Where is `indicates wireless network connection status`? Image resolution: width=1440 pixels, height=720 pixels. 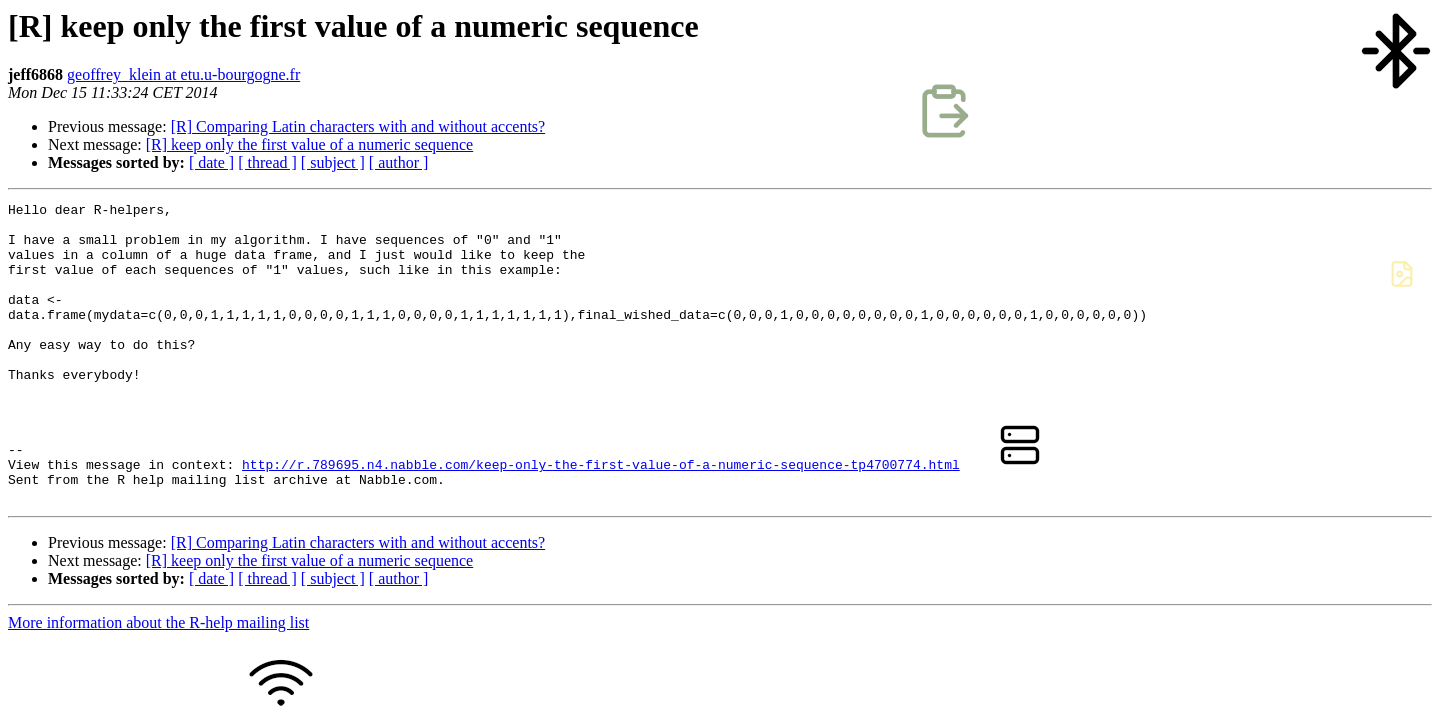 indicates wireless network connection status is located at coordinates (281, 684).